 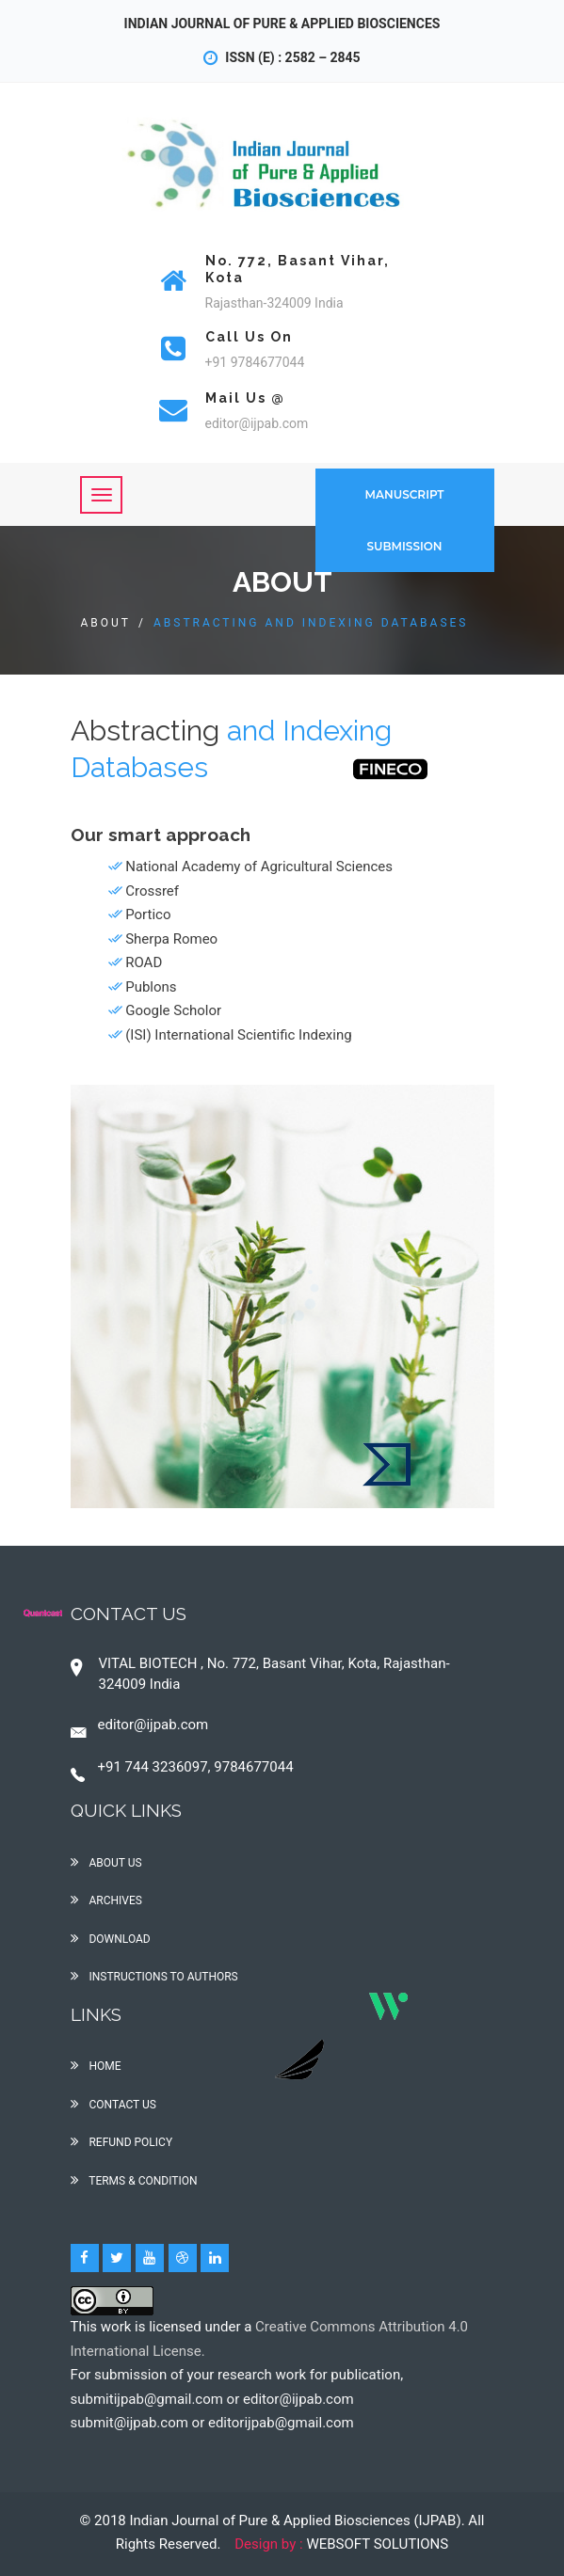 What do you see at coordinates (42, 1613) in the screenshot?
I see `quantcast company logo` at bounding box center [42, 1613].